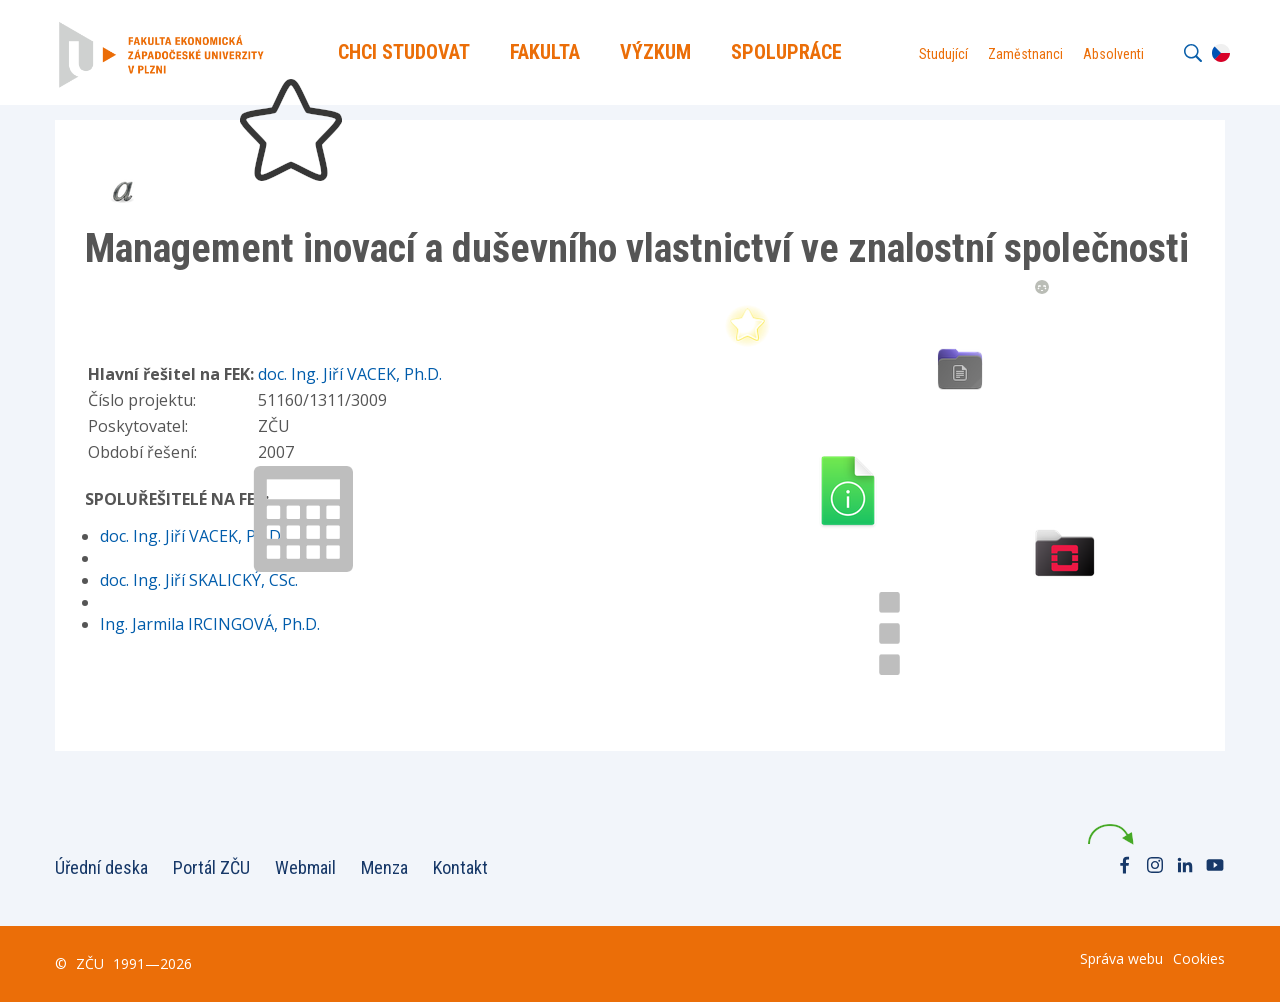 The width and height of the screenshot is (1280, 1002). What do you see at coordinates (291, 130) in the screenshot?
I see `access your favorites` at bounding box center [291, 130].